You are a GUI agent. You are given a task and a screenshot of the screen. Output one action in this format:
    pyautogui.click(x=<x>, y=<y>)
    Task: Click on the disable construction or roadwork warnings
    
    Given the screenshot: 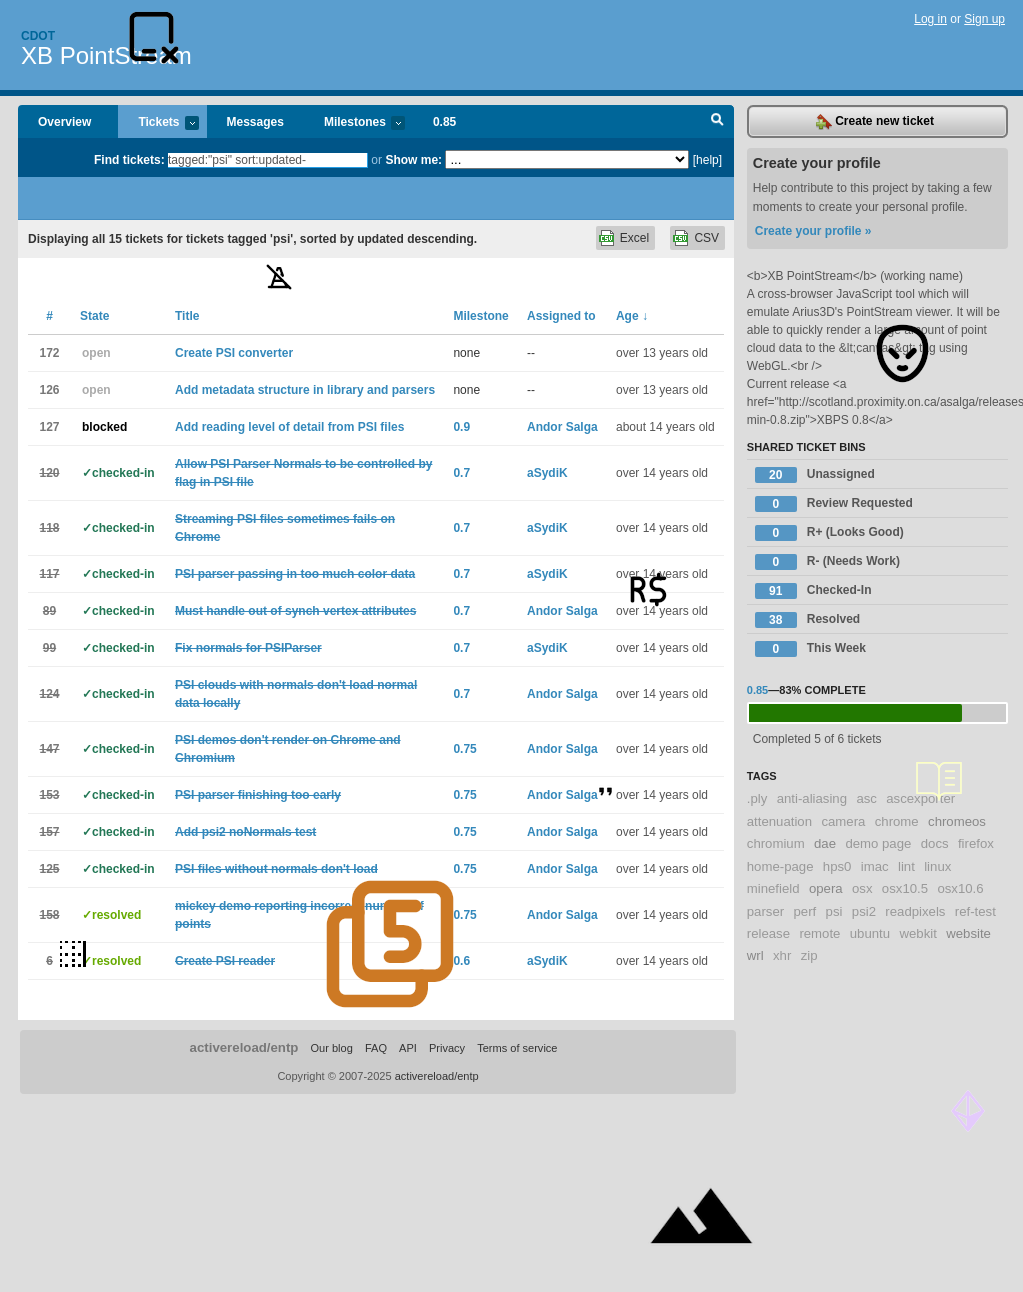 What is the action you would take?
    pyautogui.click(x=279, y=277)
    